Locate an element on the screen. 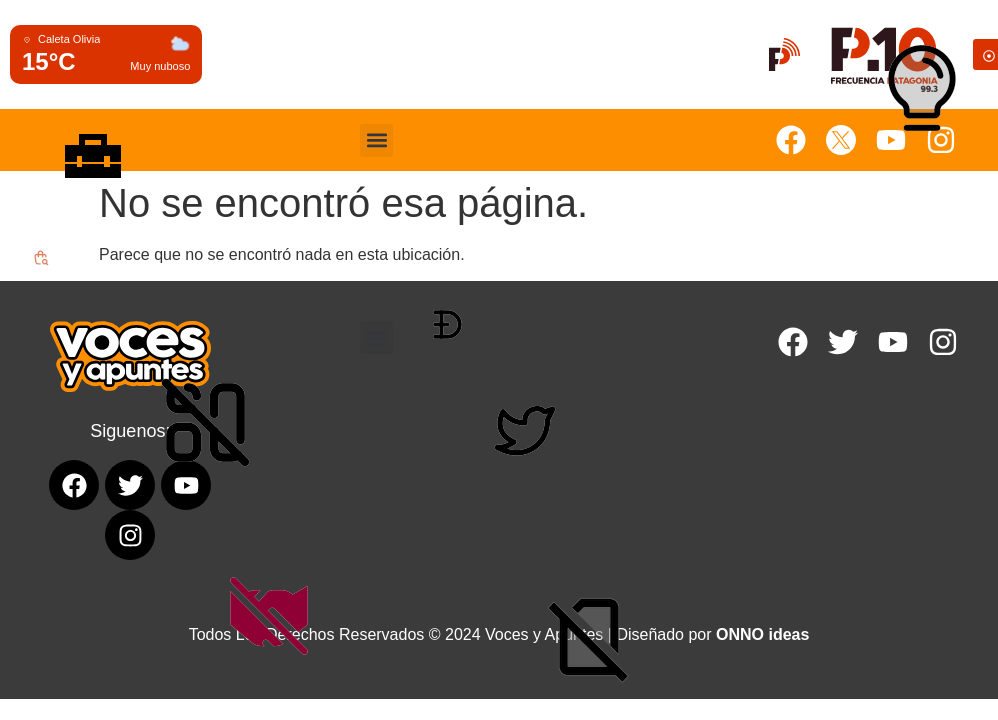  access tips or helpful suggestions is located at coordinates (922, 88).